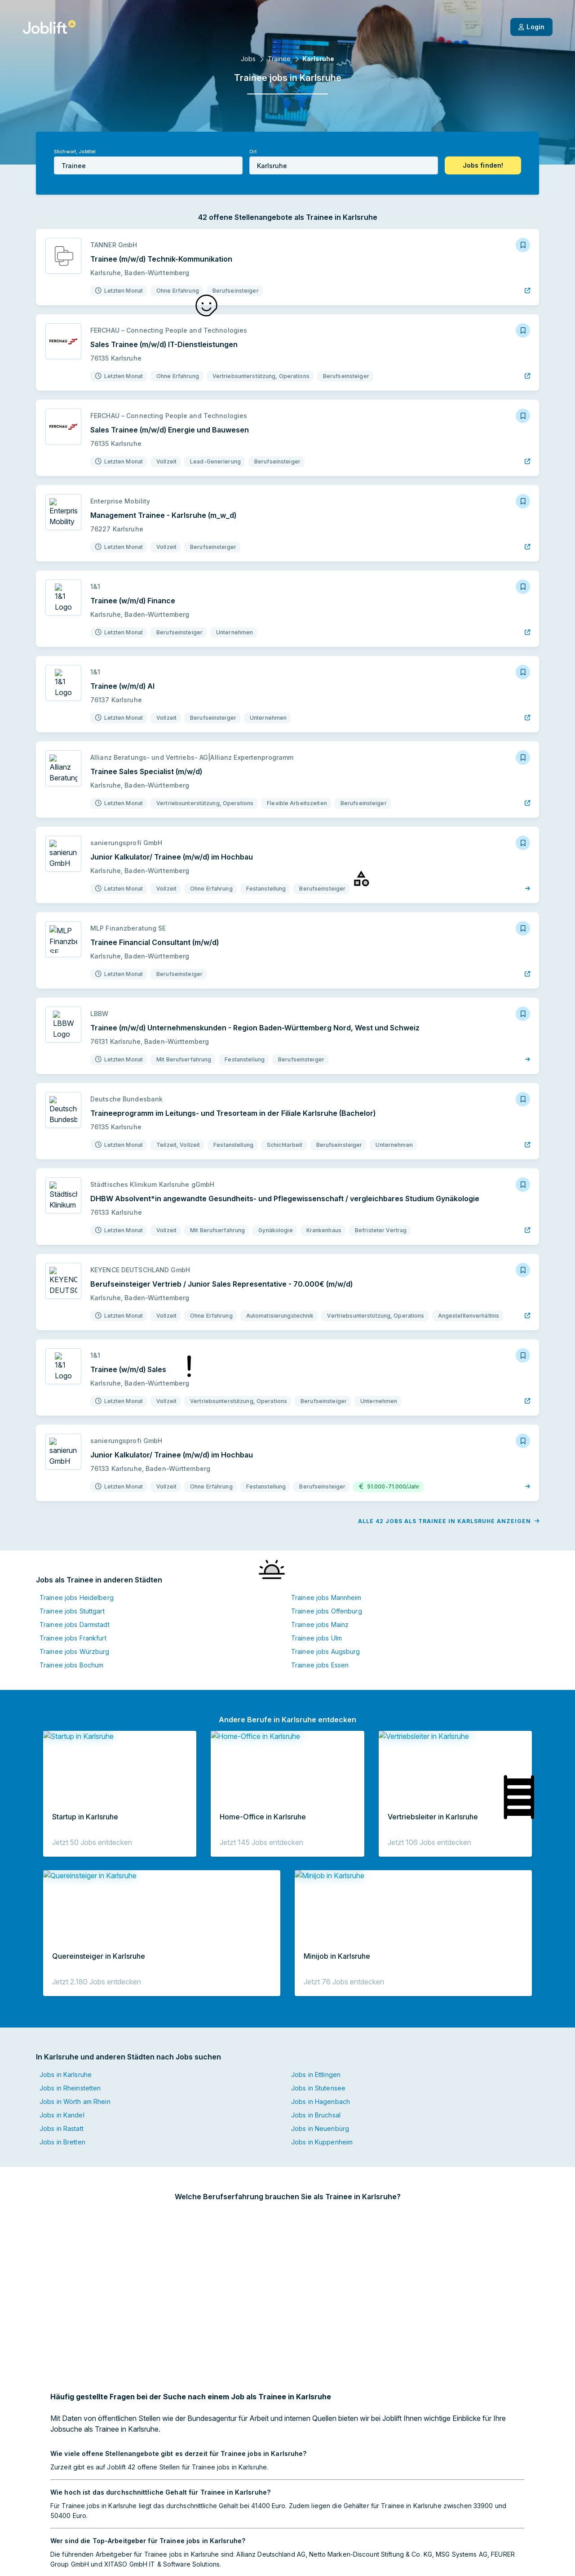 This screenshot has width=575, height=2576. I want to click on browse or filter by category, so click(361, 878).